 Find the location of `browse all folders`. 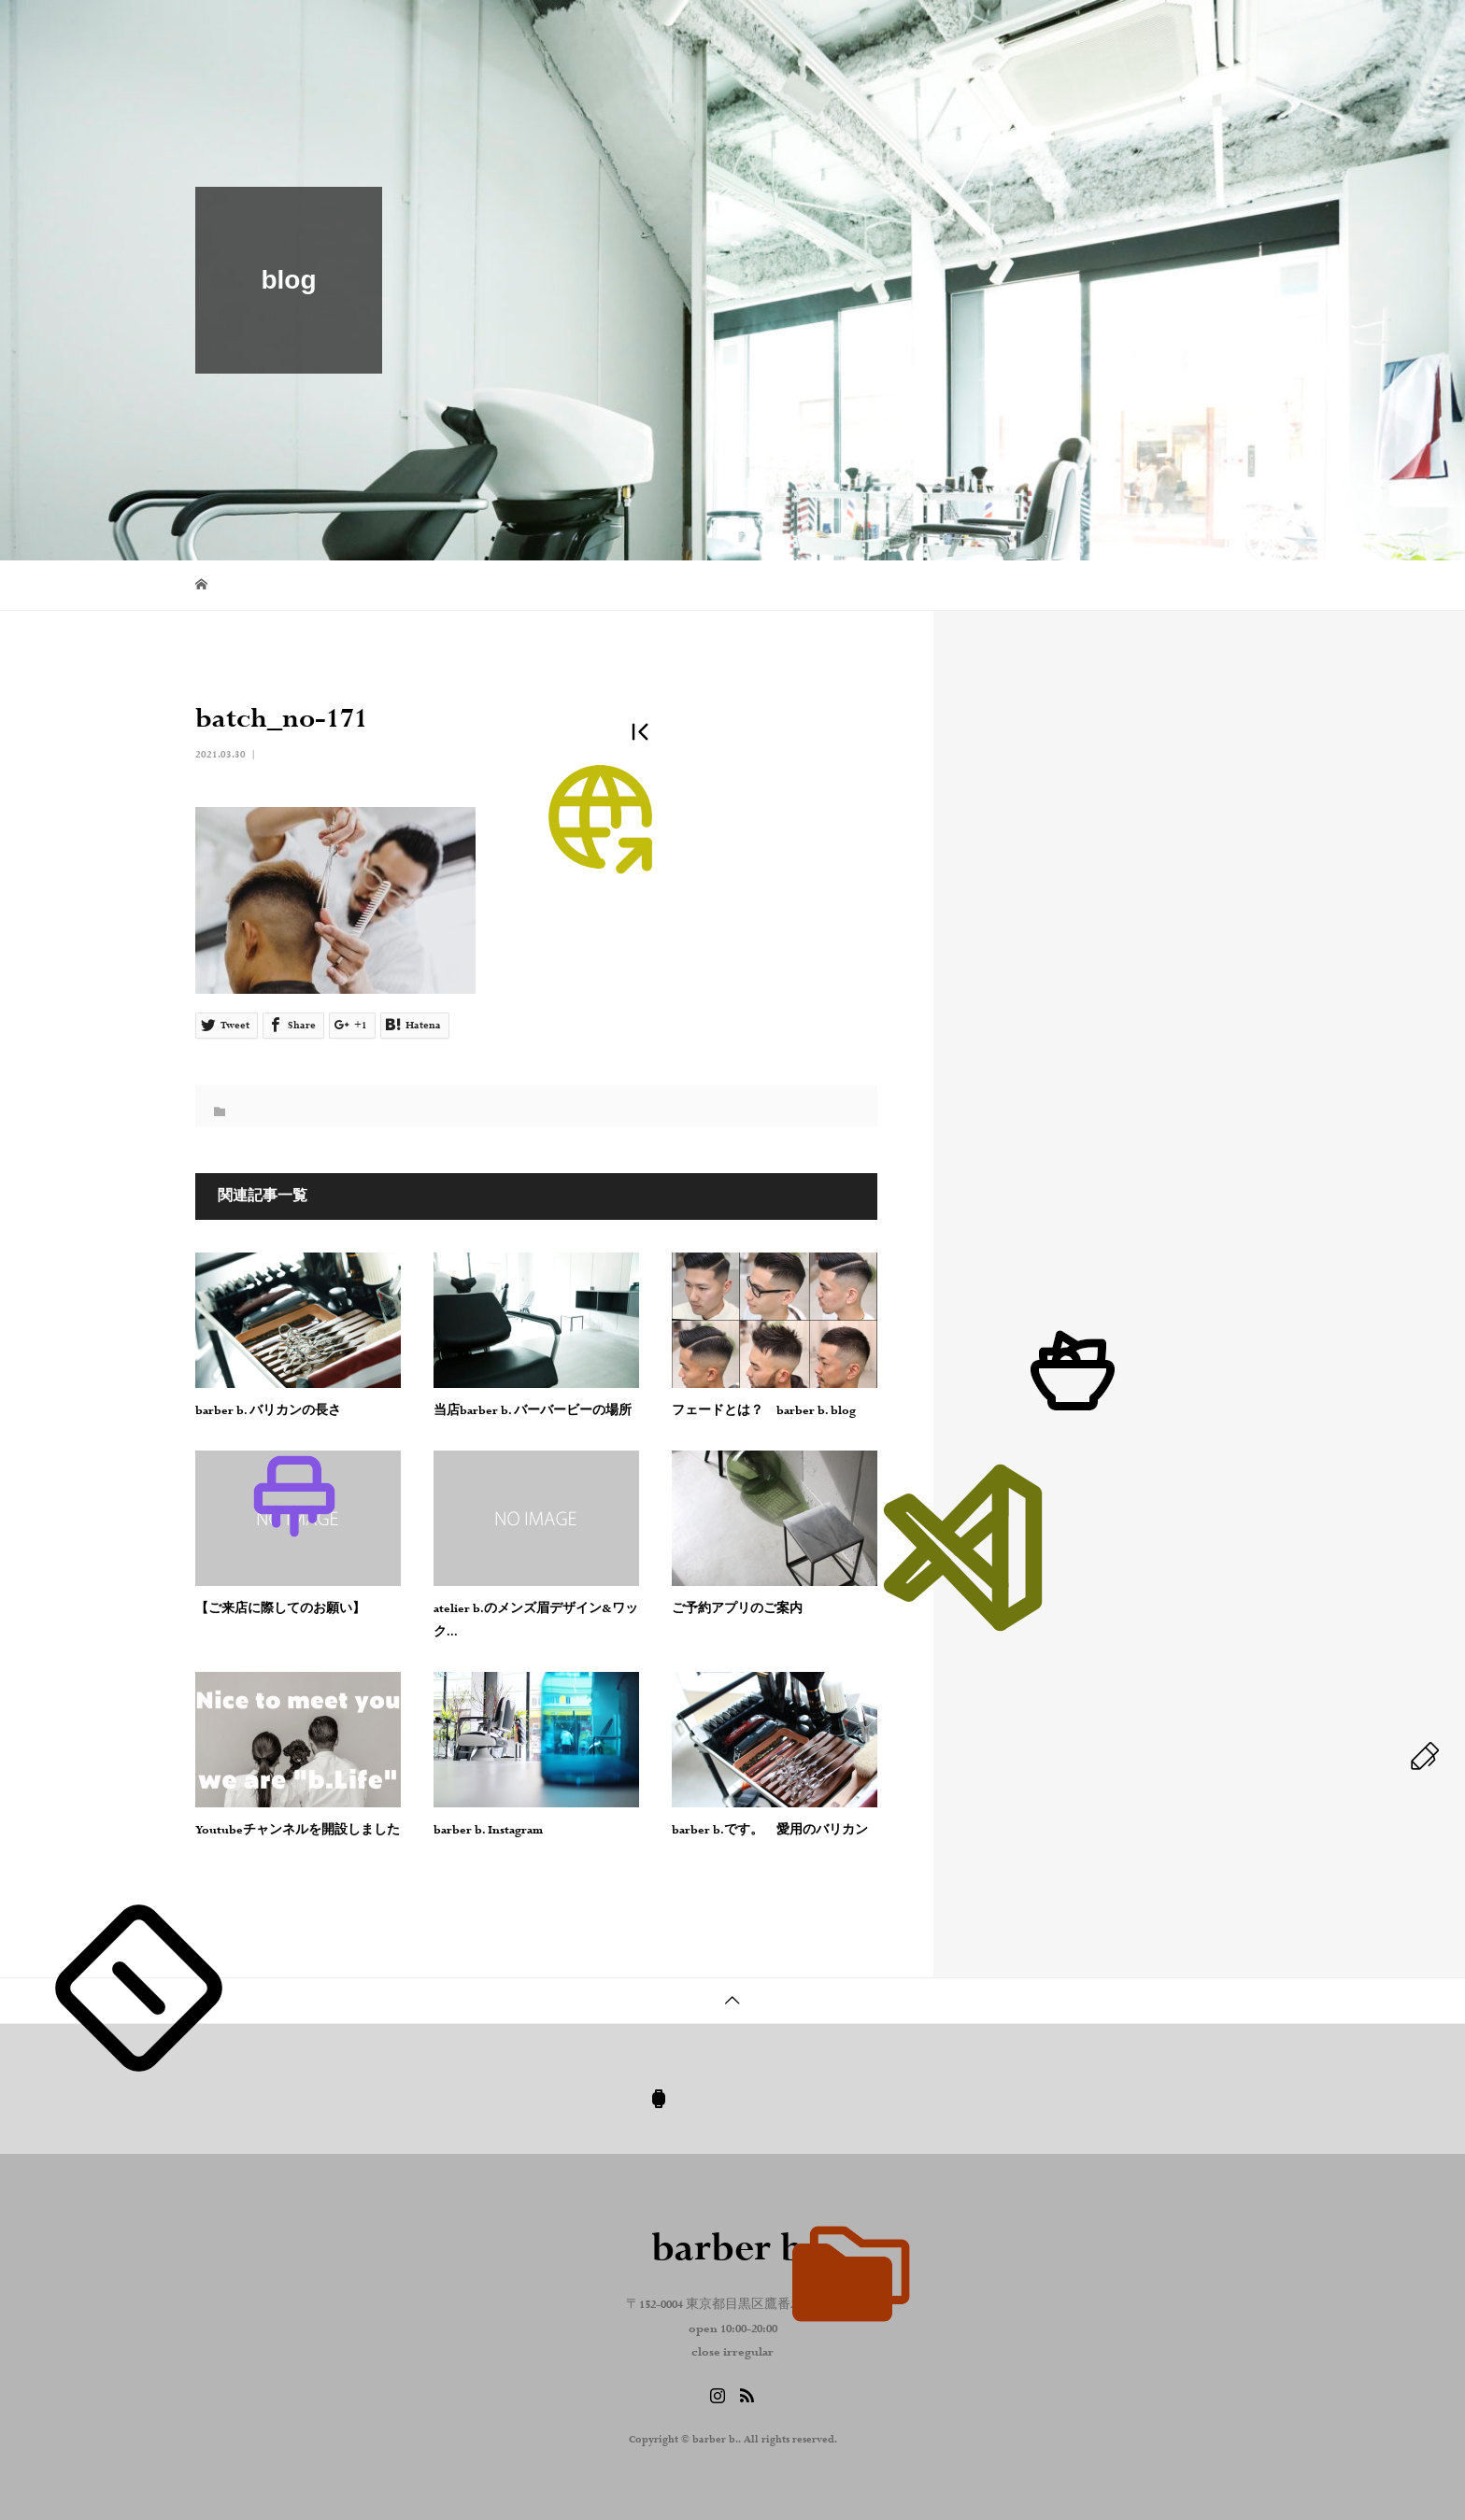

browse all folders is located at coordinates (848, 2273).